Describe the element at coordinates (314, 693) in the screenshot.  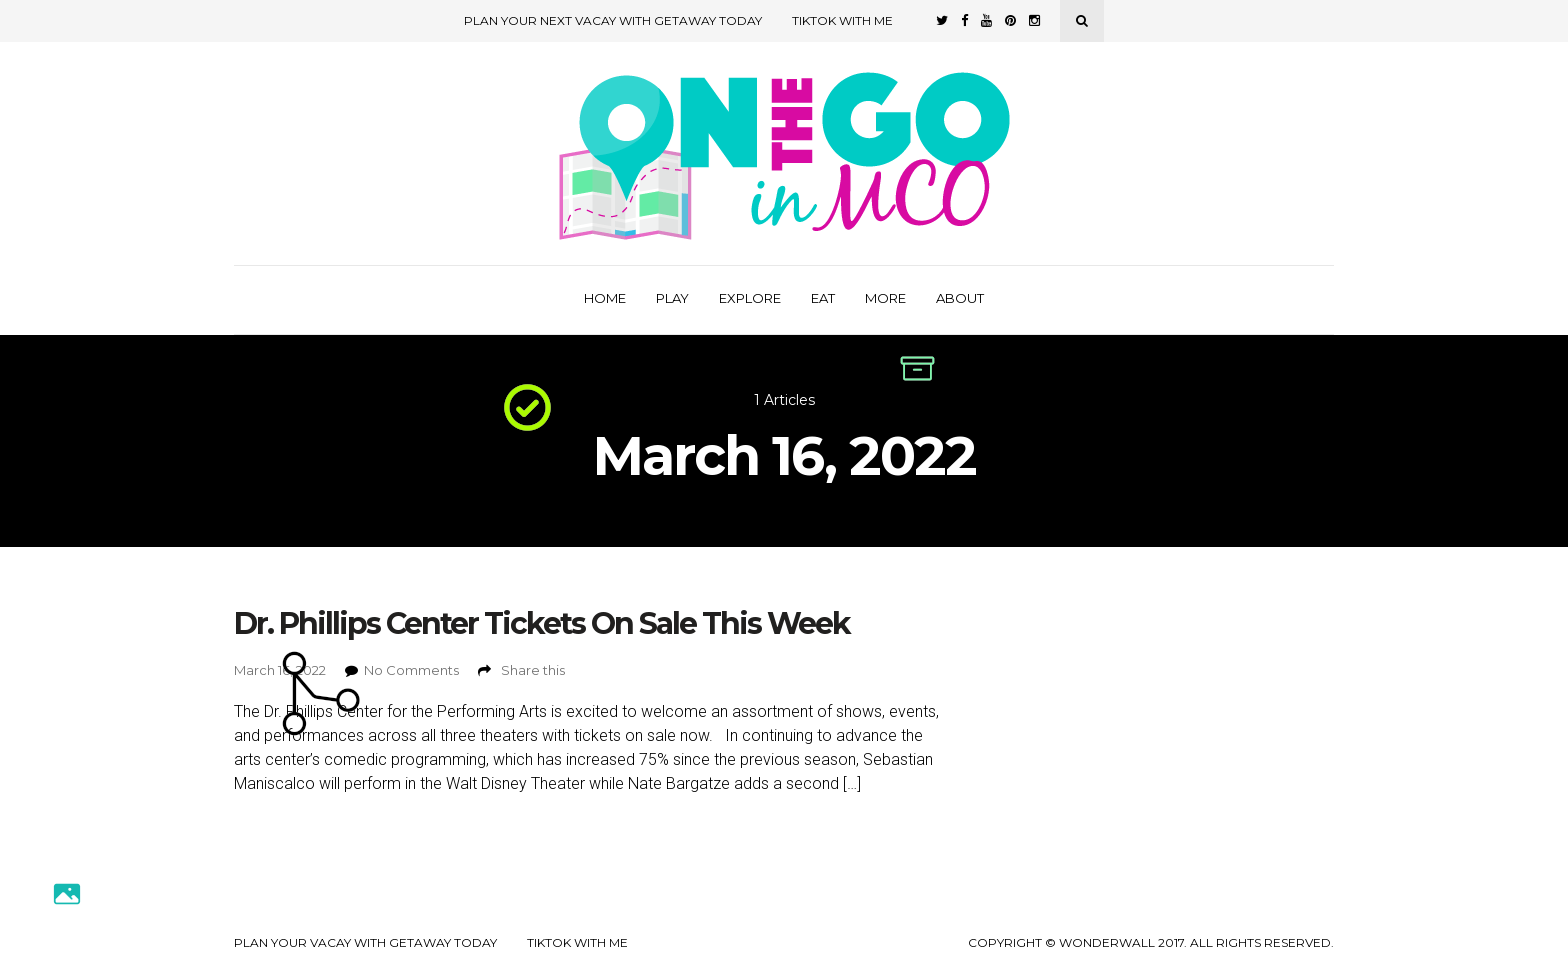
I see `merge branches in version control` at that location.